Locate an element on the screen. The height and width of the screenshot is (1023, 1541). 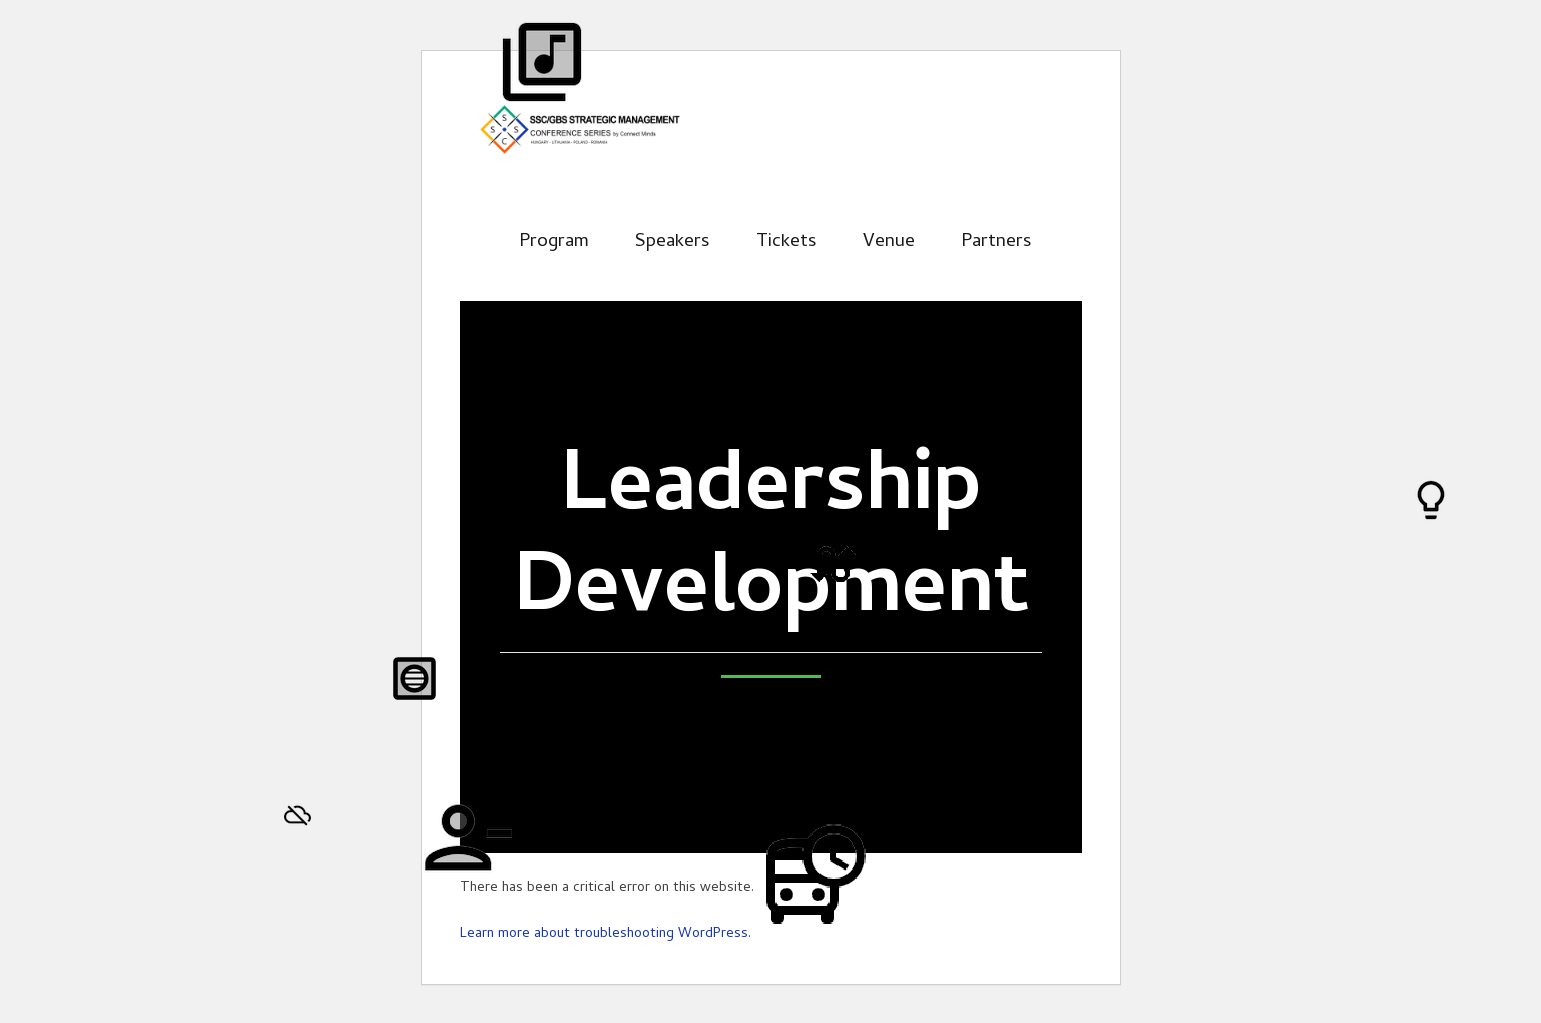
access your music library is located at coordinates (542, 62).